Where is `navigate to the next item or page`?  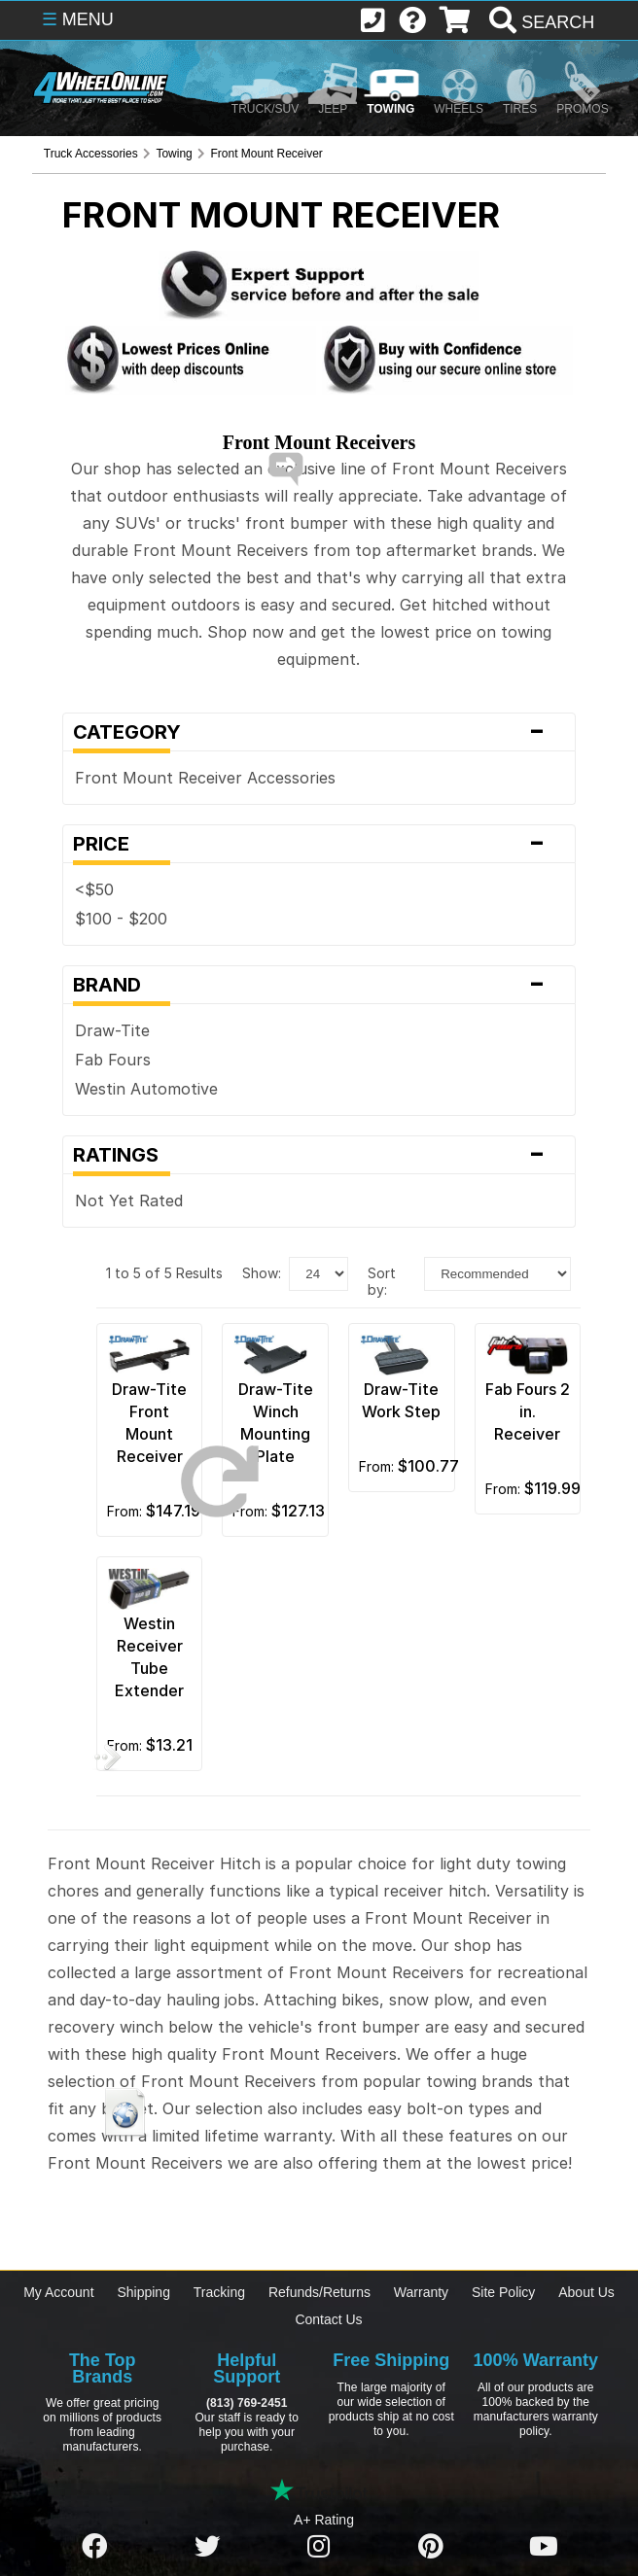 navigate to the next item or page is located at coordinates (107, 1757).